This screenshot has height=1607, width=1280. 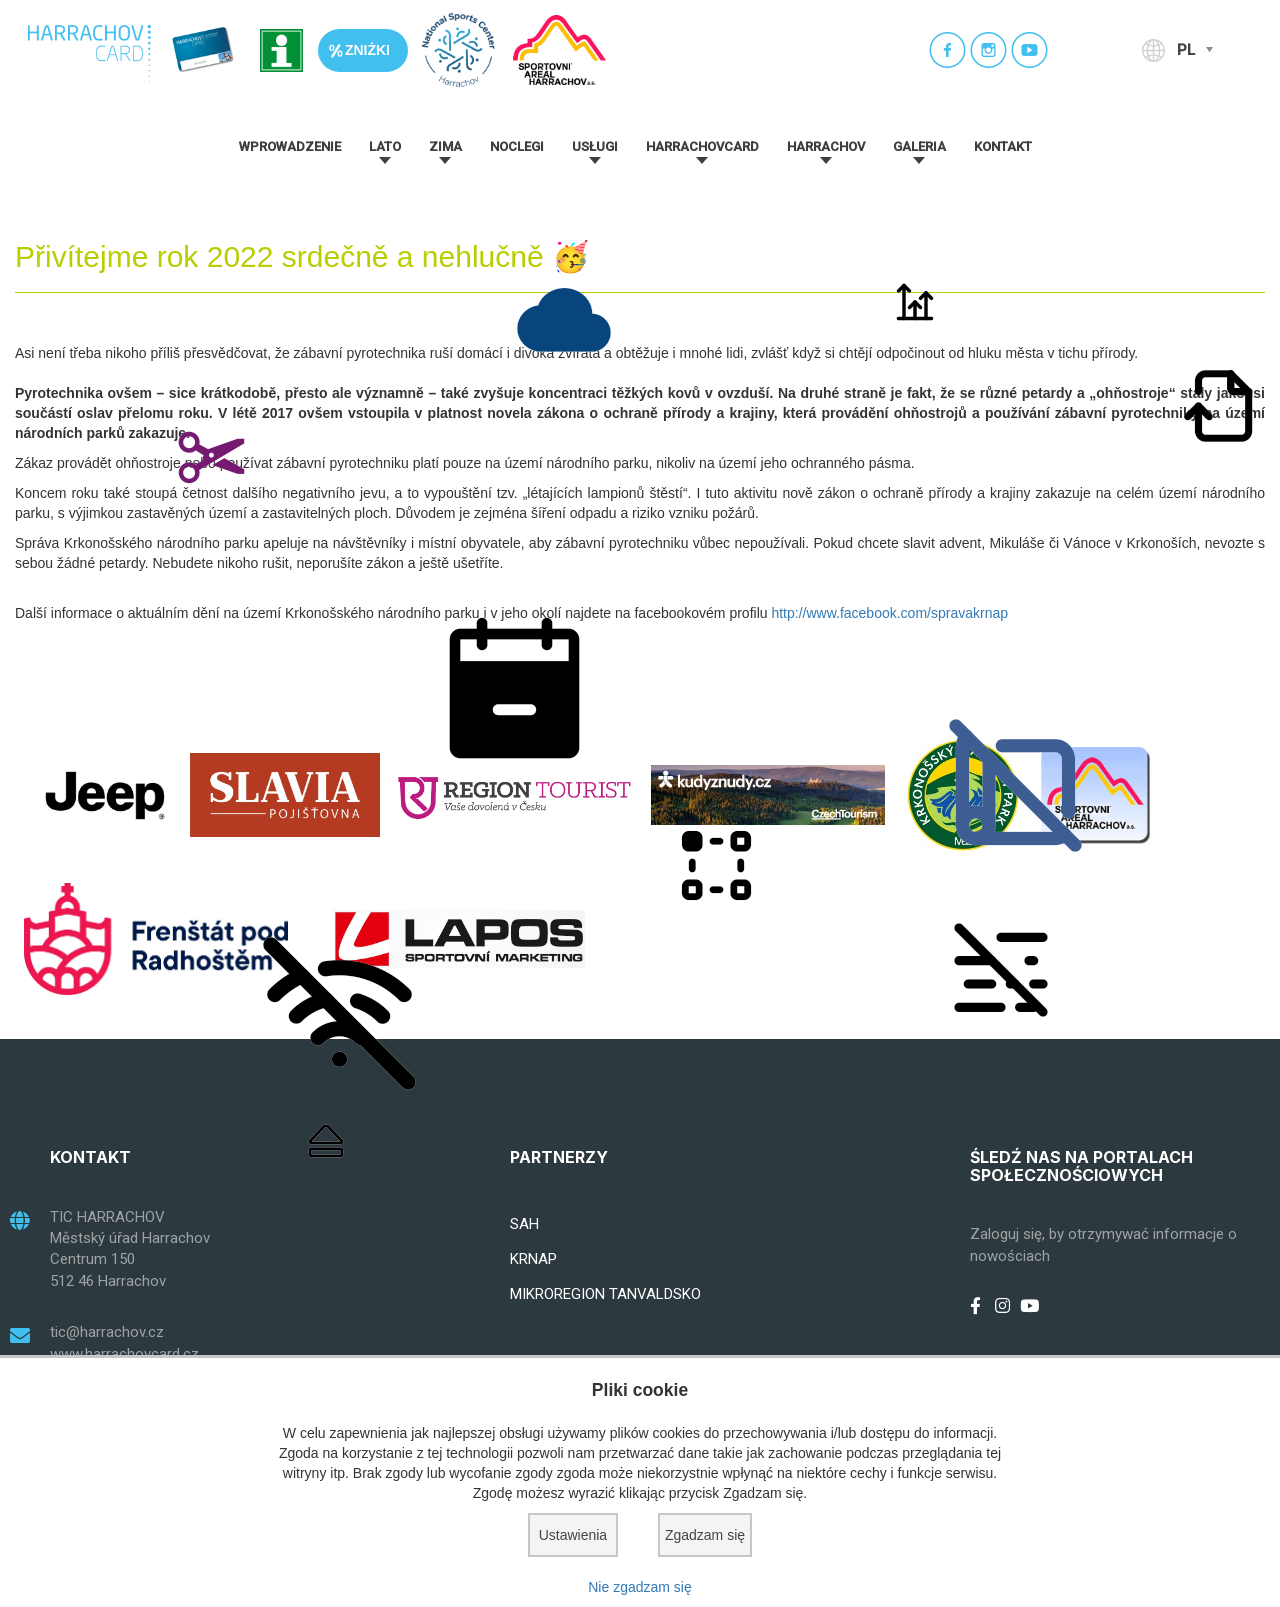 I want to click on set transform anchor to top-left corner, so click(x=716, y=865).